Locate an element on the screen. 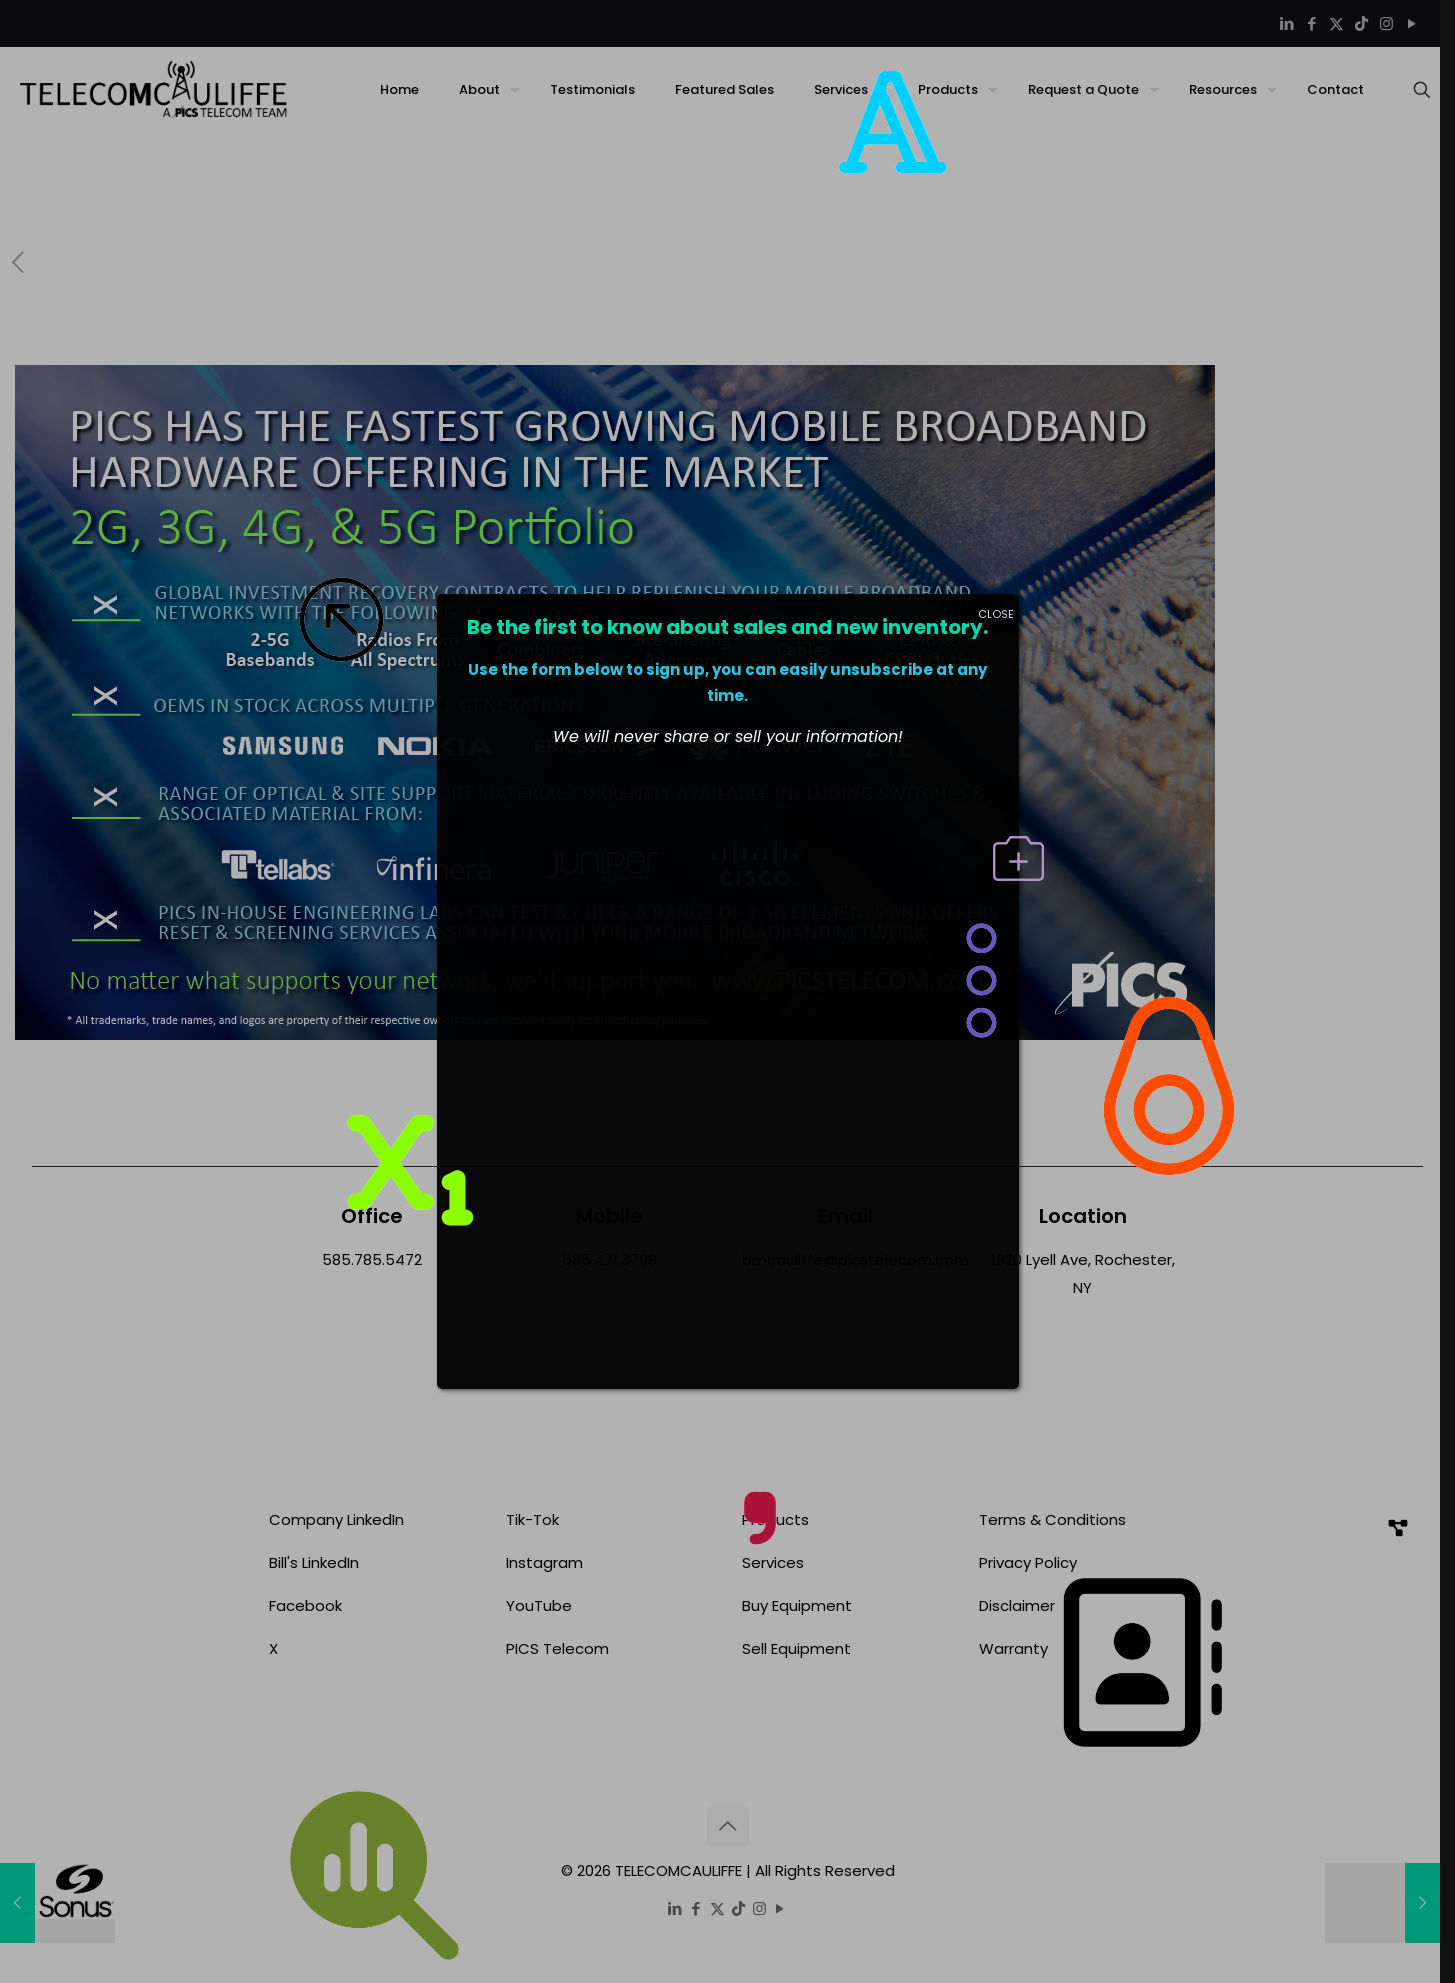 Image resolution: width=1455 pixels, height=1983 pixels. navigate back to previous screen is located at coordinates (341, 619).